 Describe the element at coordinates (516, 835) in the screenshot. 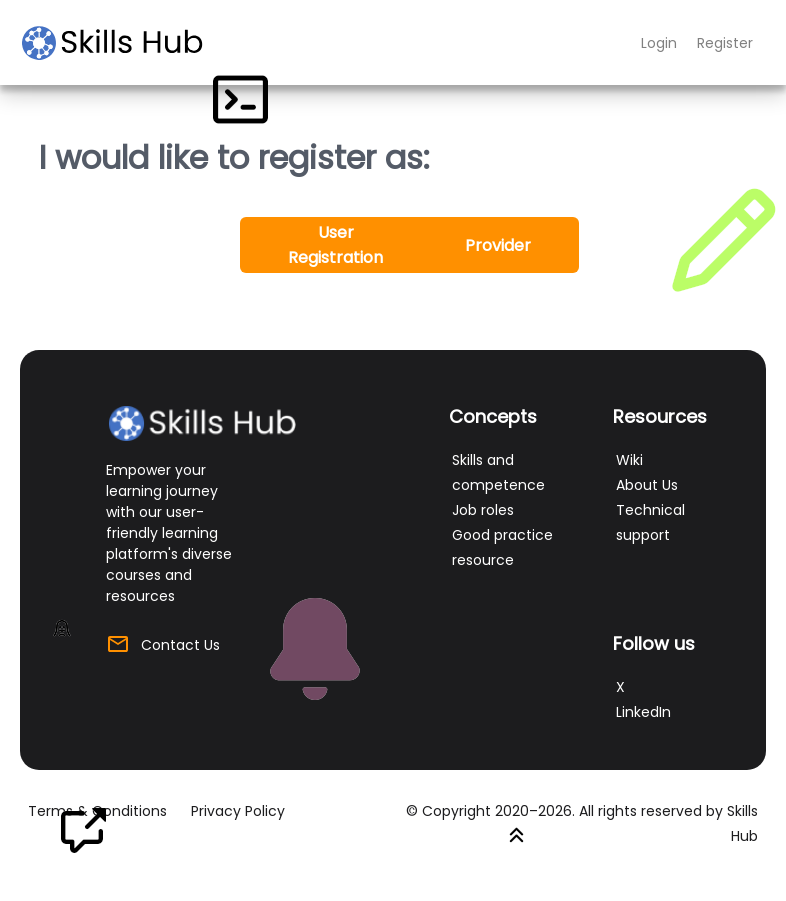

I see `scroll to top of page` at that location.